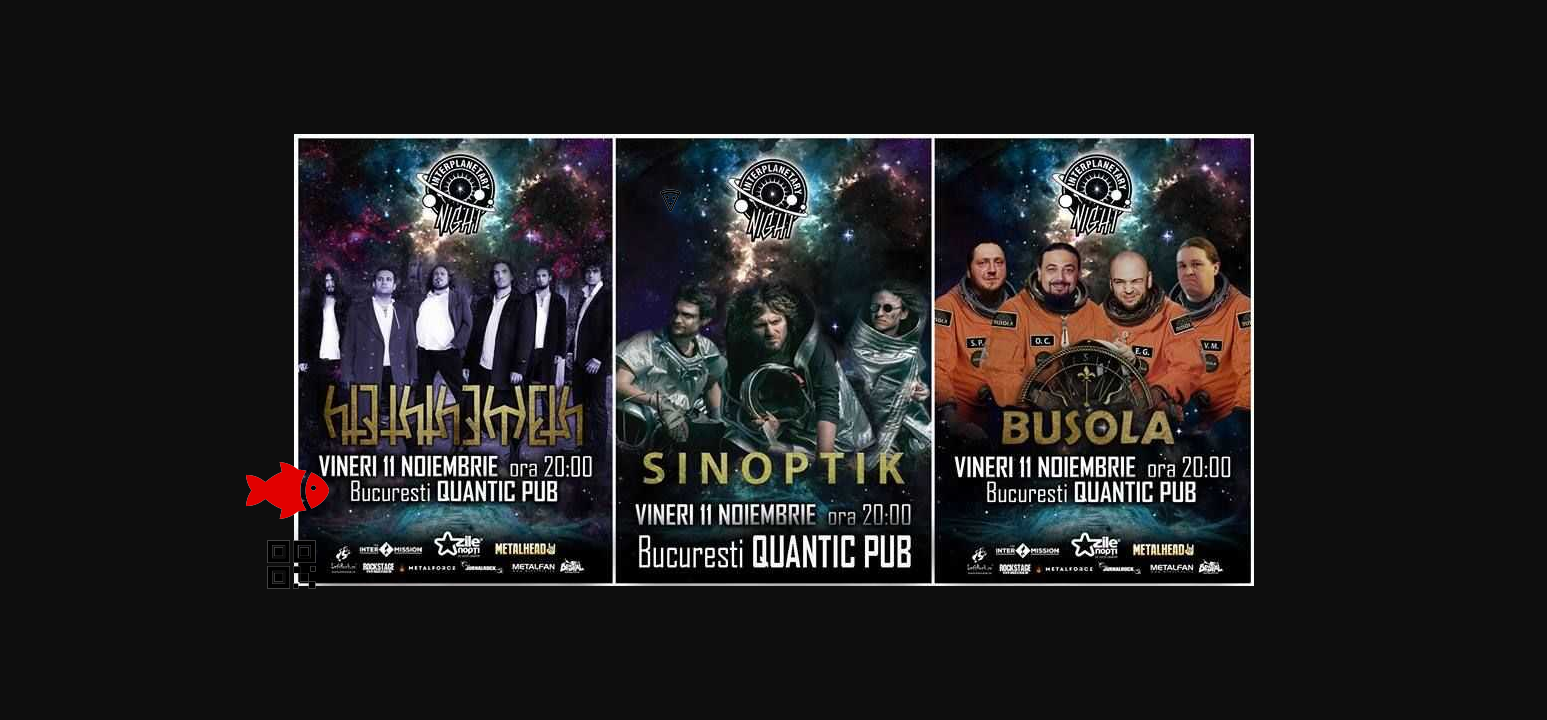 Image resolution: width=1547 pixels, height=720 pixels. What do you see at coordinates (670, 200) in the screenshot?
I see `browse food or restaurant options` at bounding box center [670, 200].